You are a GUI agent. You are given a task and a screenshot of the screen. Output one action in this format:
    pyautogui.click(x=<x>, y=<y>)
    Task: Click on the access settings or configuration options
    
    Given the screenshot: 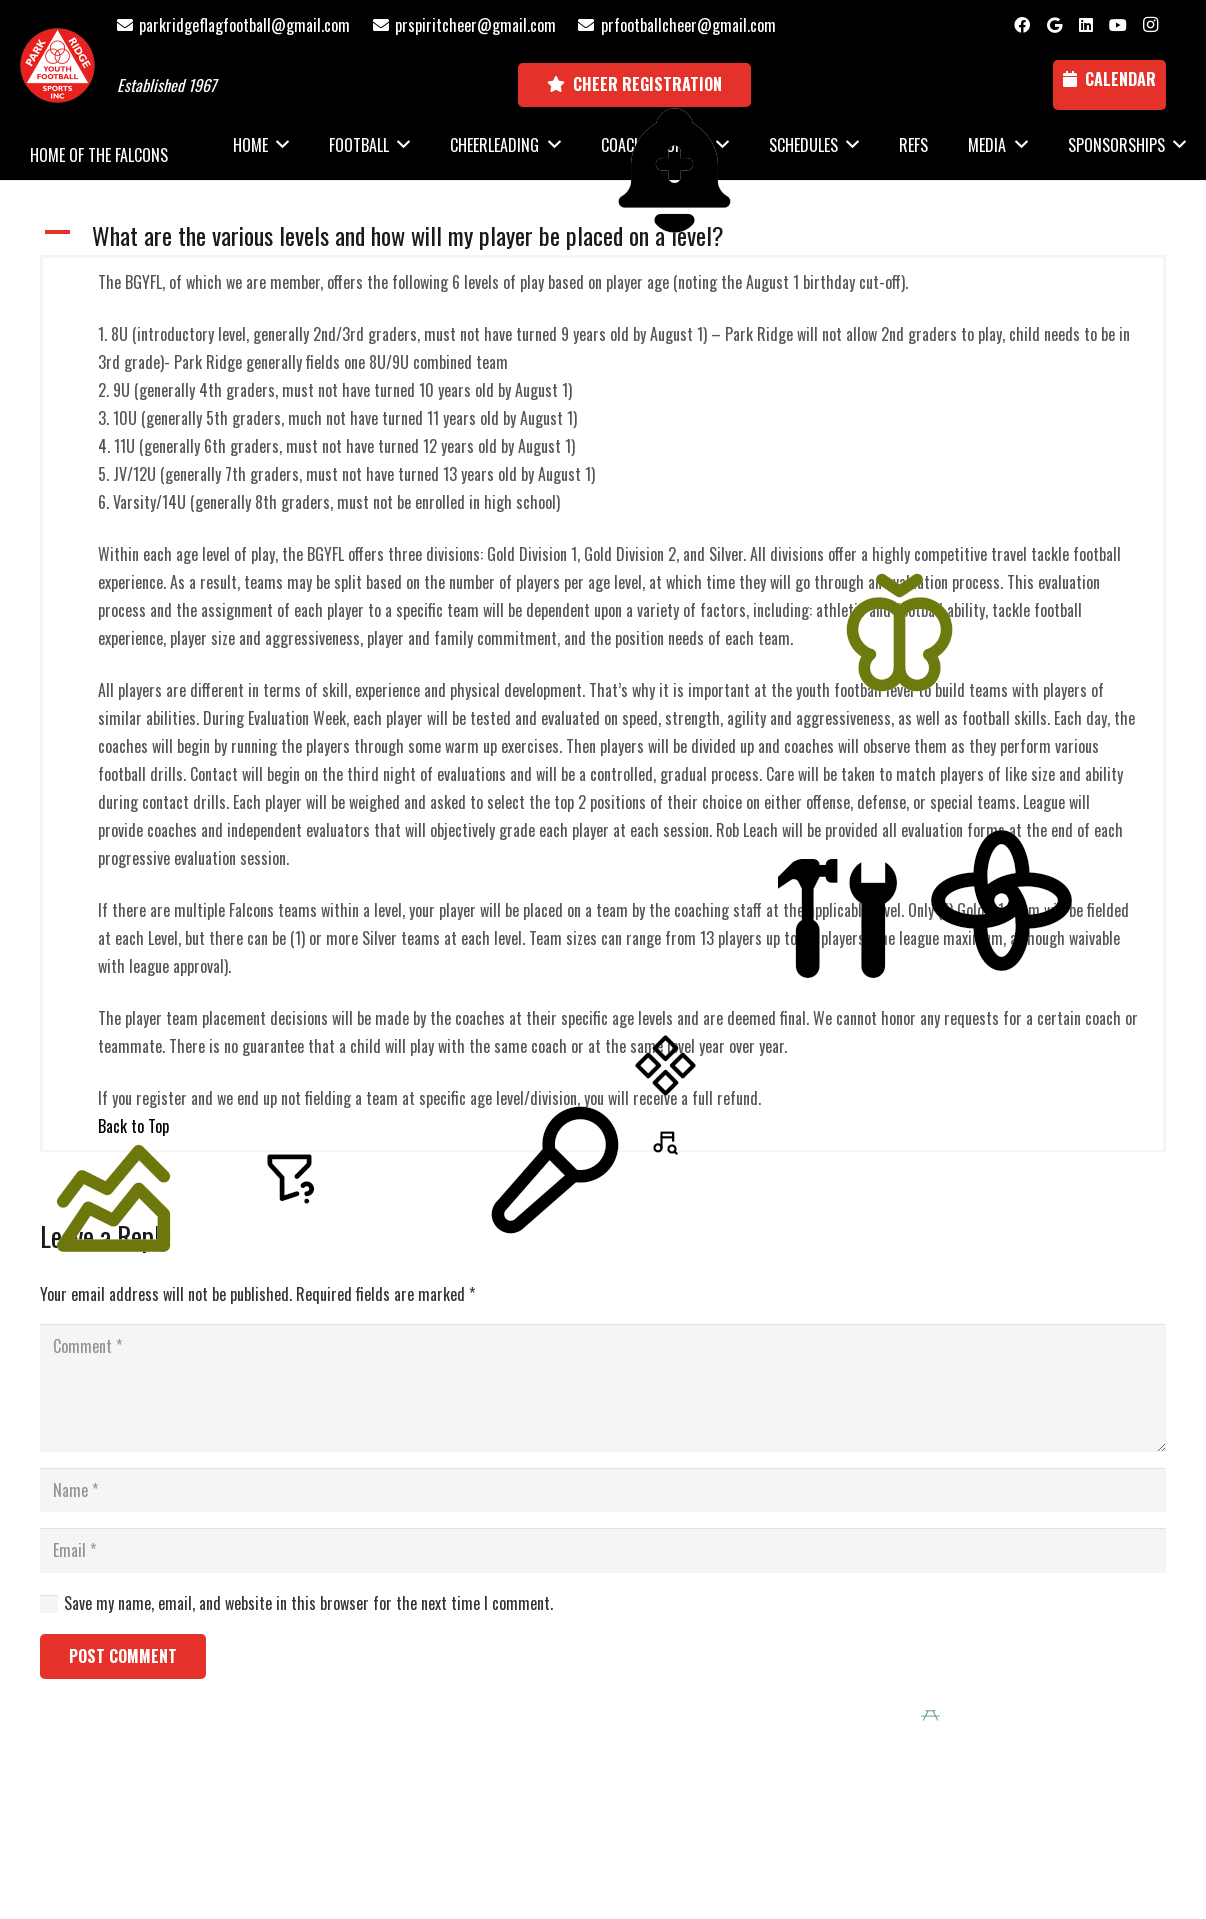 What is the action you would take?
    pyautogui.click(x=837, y=918)
    